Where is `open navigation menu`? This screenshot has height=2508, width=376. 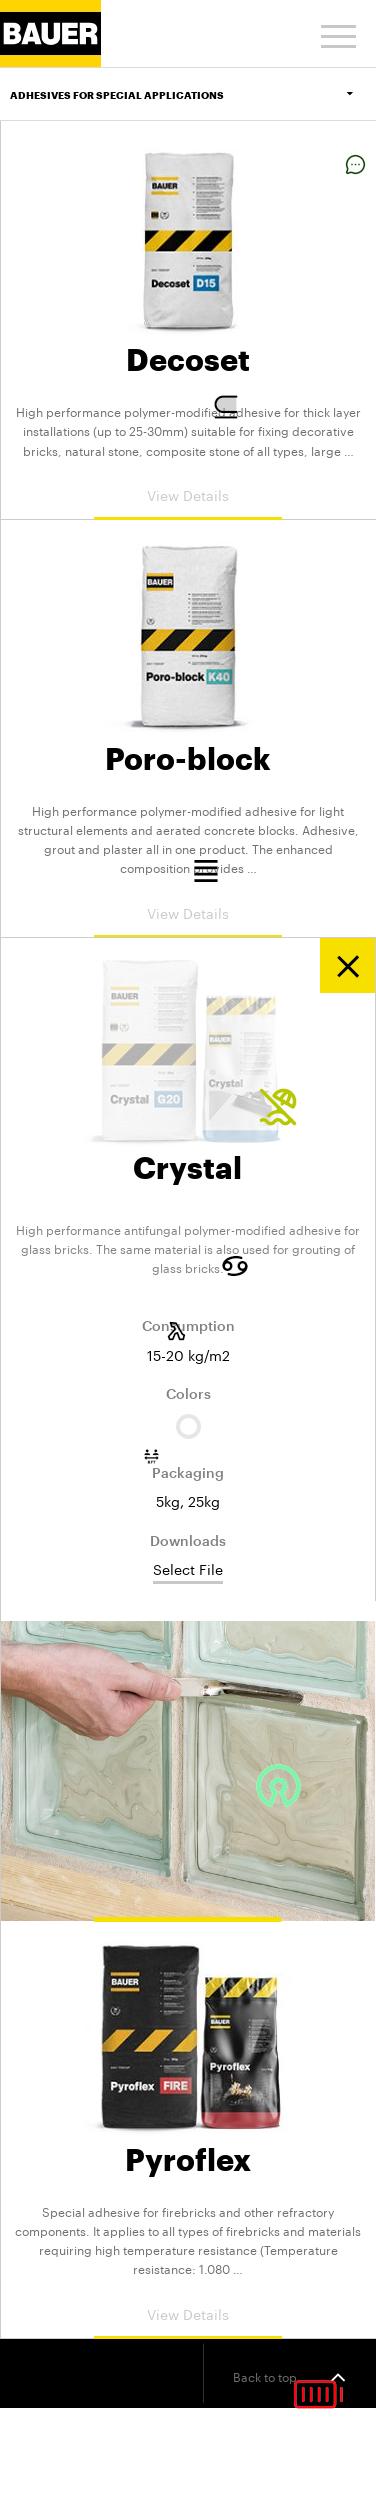 open navigation menu is located at coordinates (206, 871).